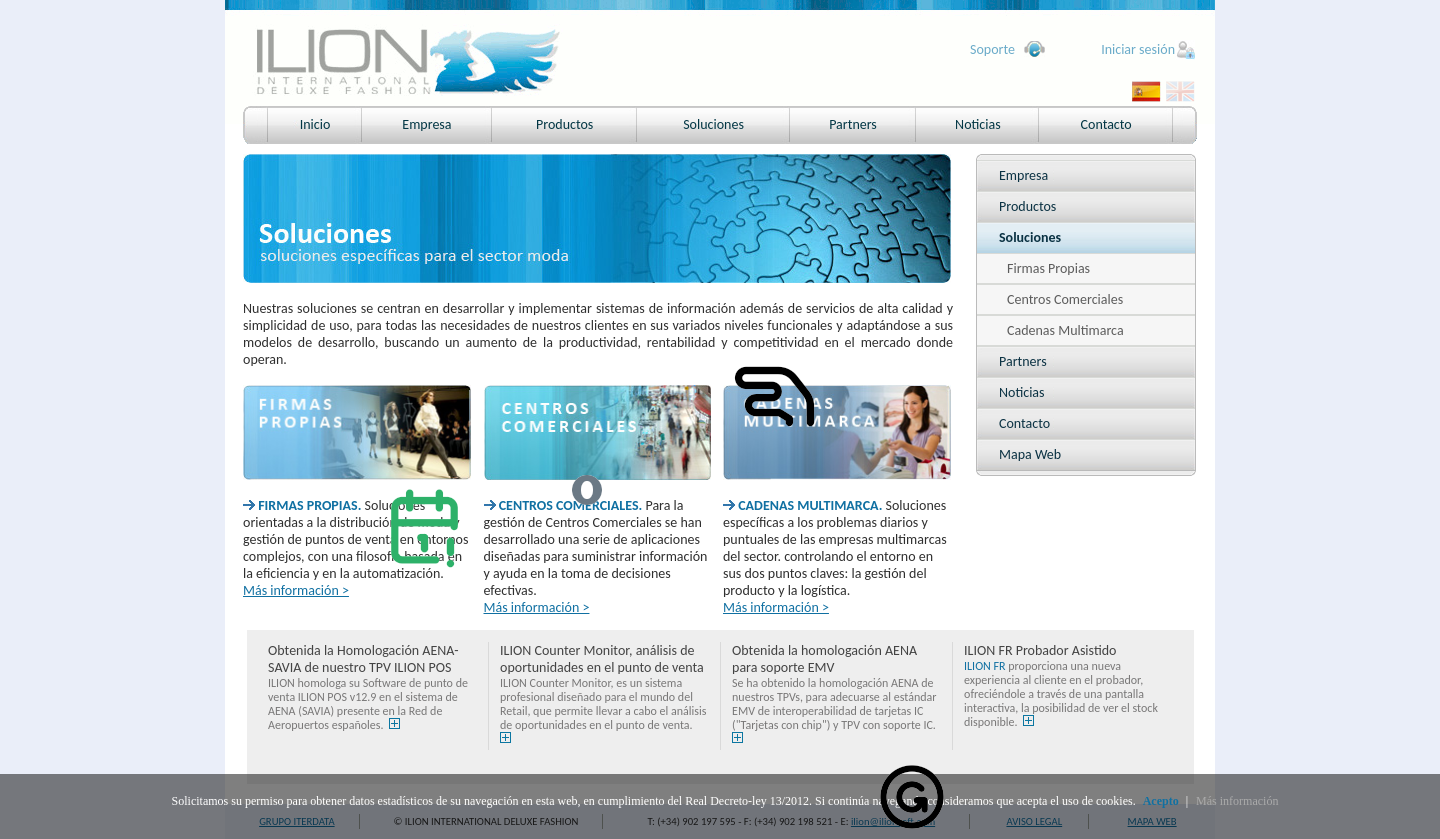  Describe the element at coordinates (587, 490) in the screenshot. I see `open Opera browser` at that location.